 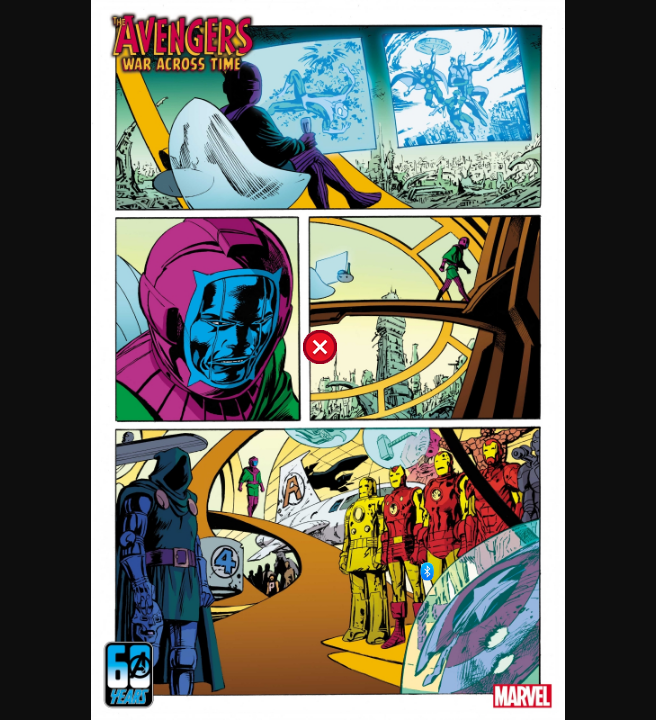 What do you see at coordinates (320, 347) in the screenshot?
I see `indicates a OneDrive sync error` at bounding box center [320, 347].